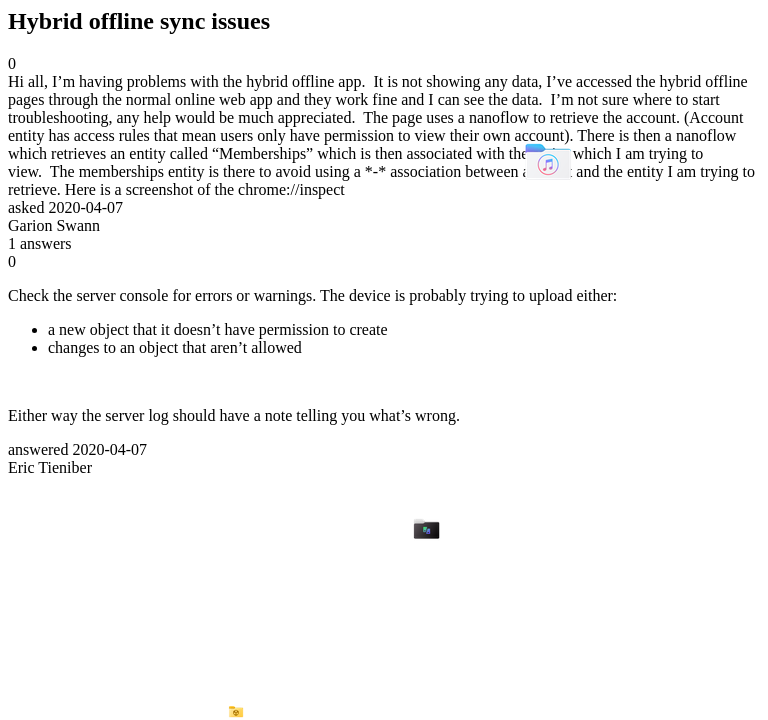 This screenshot has width=768, height=720. I want to click on open folder containing JetBrains Code With Me projects, so click(426, 529).